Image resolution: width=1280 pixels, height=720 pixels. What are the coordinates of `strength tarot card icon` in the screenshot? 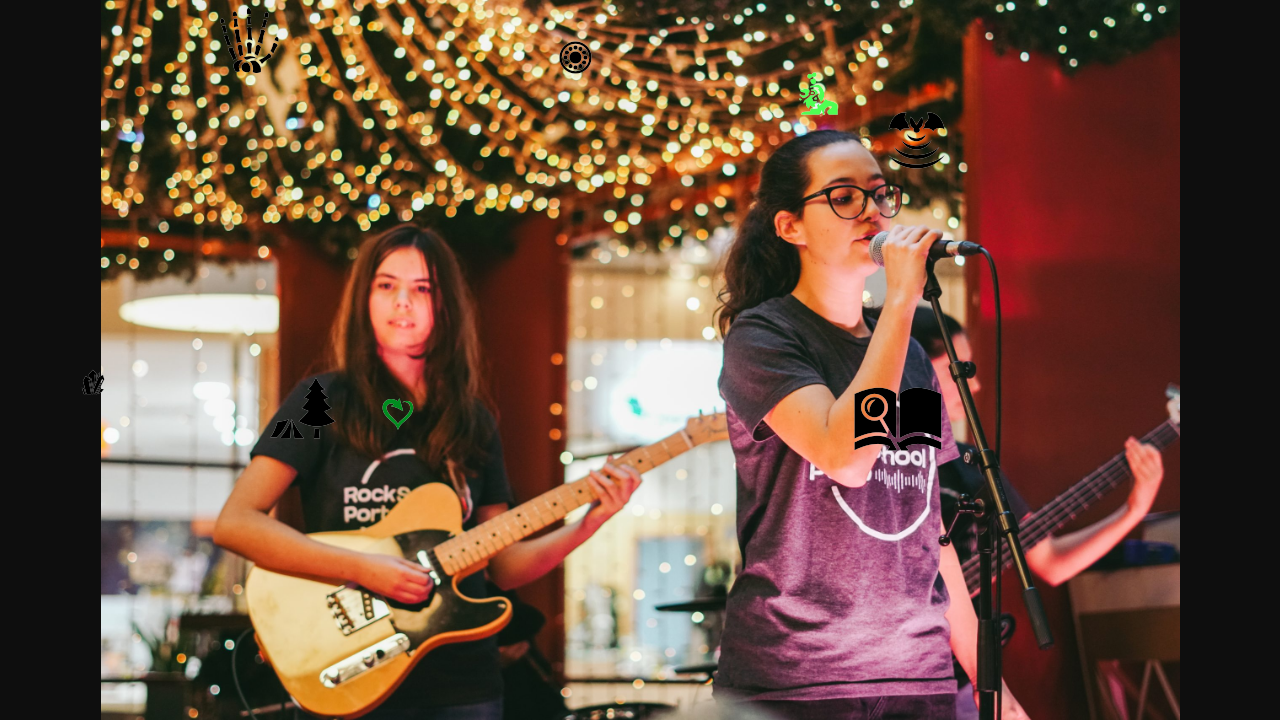 It's located at (816, 93).